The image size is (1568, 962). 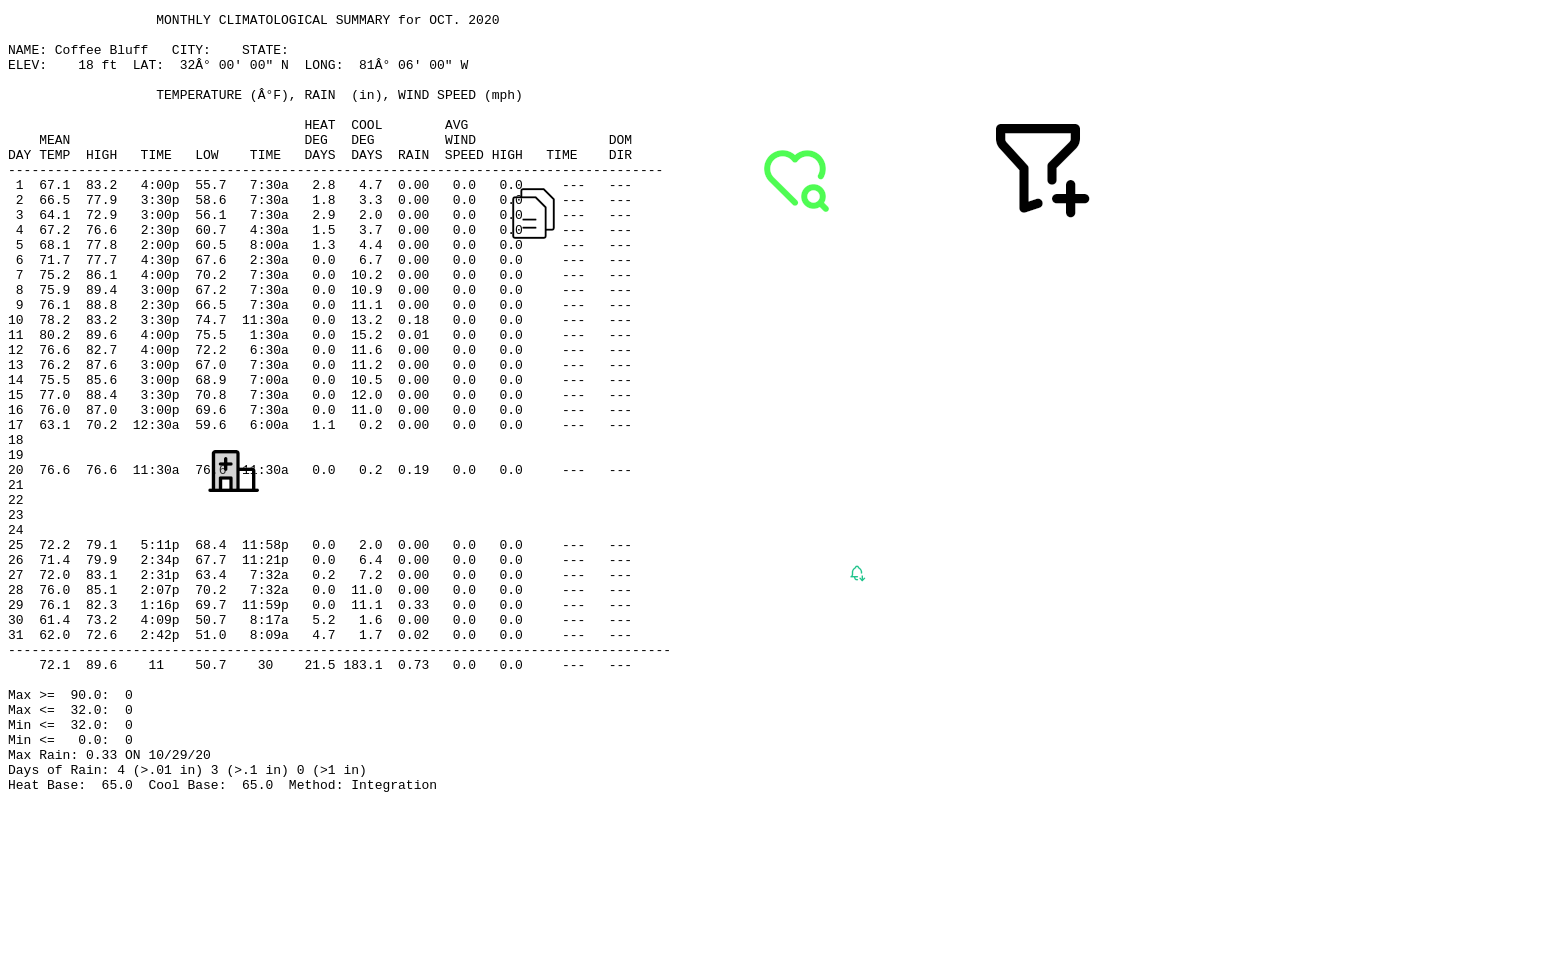 I want to click on download notifications, so click(x=857, y=573).